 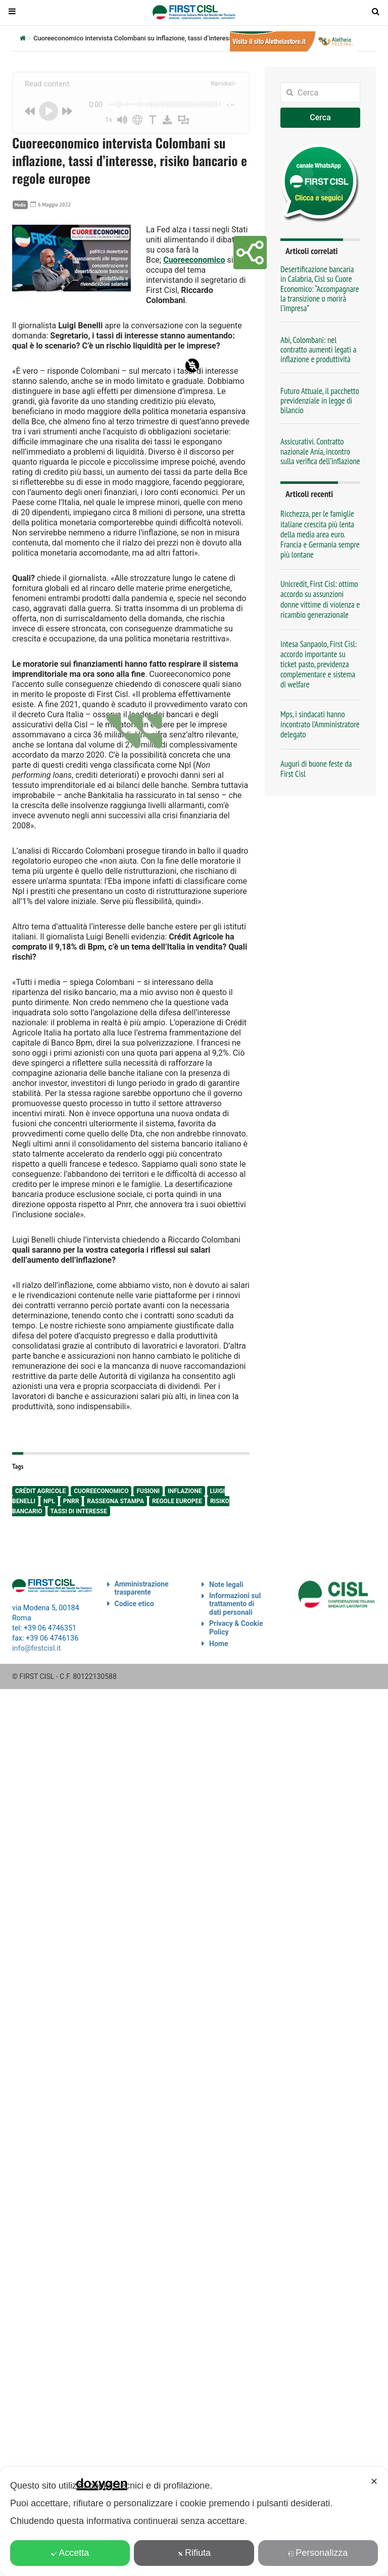 What do you see at coordinates (192, 365) in the screenshot?
I see `indicates non-commercial creative commons license` at bounding box center [192, 365].